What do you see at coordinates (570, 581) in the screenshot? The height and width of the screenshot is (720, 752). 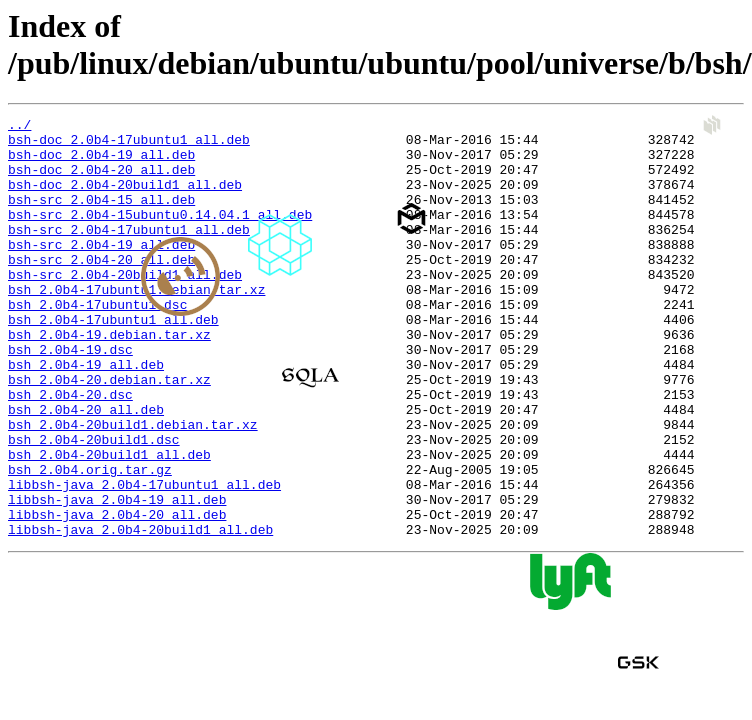 I see `open the Lyft app` at bounding box center [570, 581].